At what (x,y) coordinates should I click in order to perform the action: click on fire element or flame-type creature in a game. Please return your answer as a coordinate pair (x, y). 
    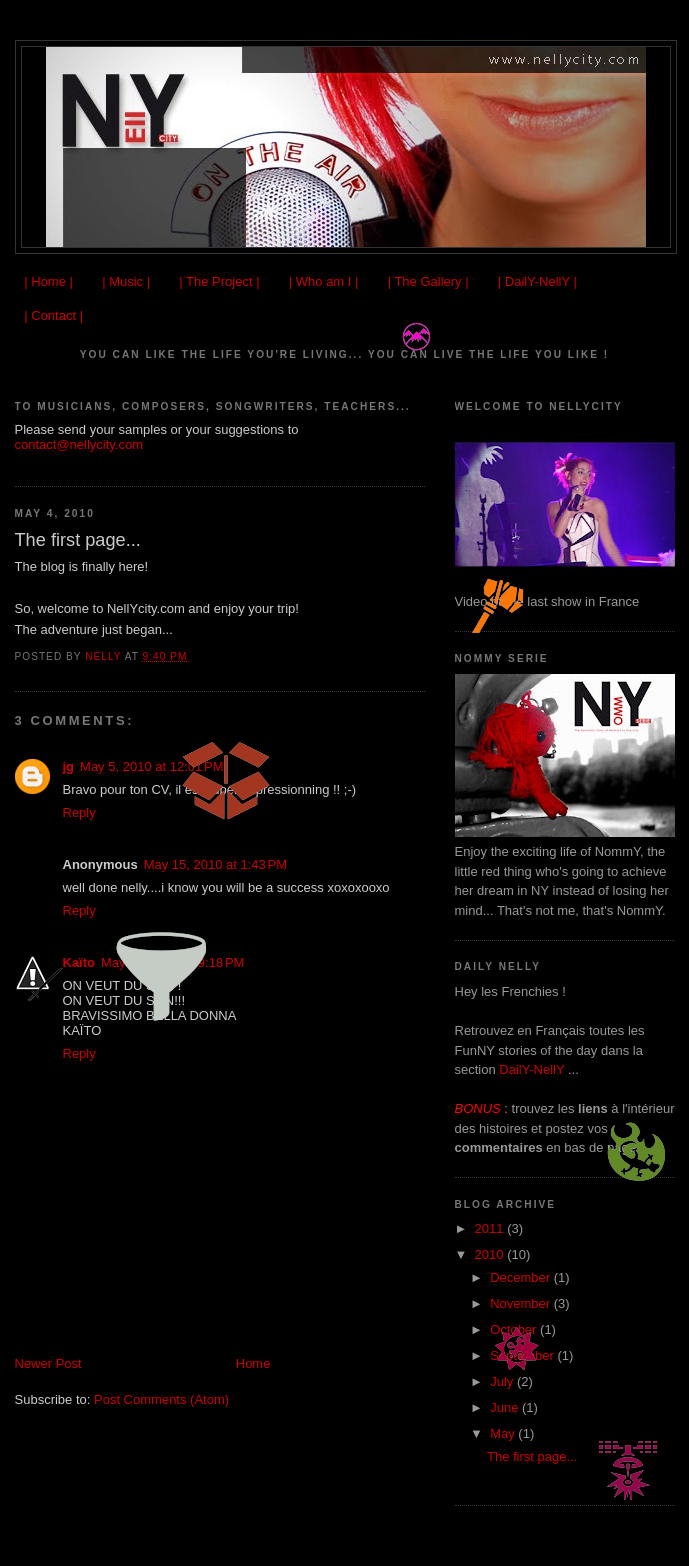
    Looking at the image, I should click on (635, 1151).